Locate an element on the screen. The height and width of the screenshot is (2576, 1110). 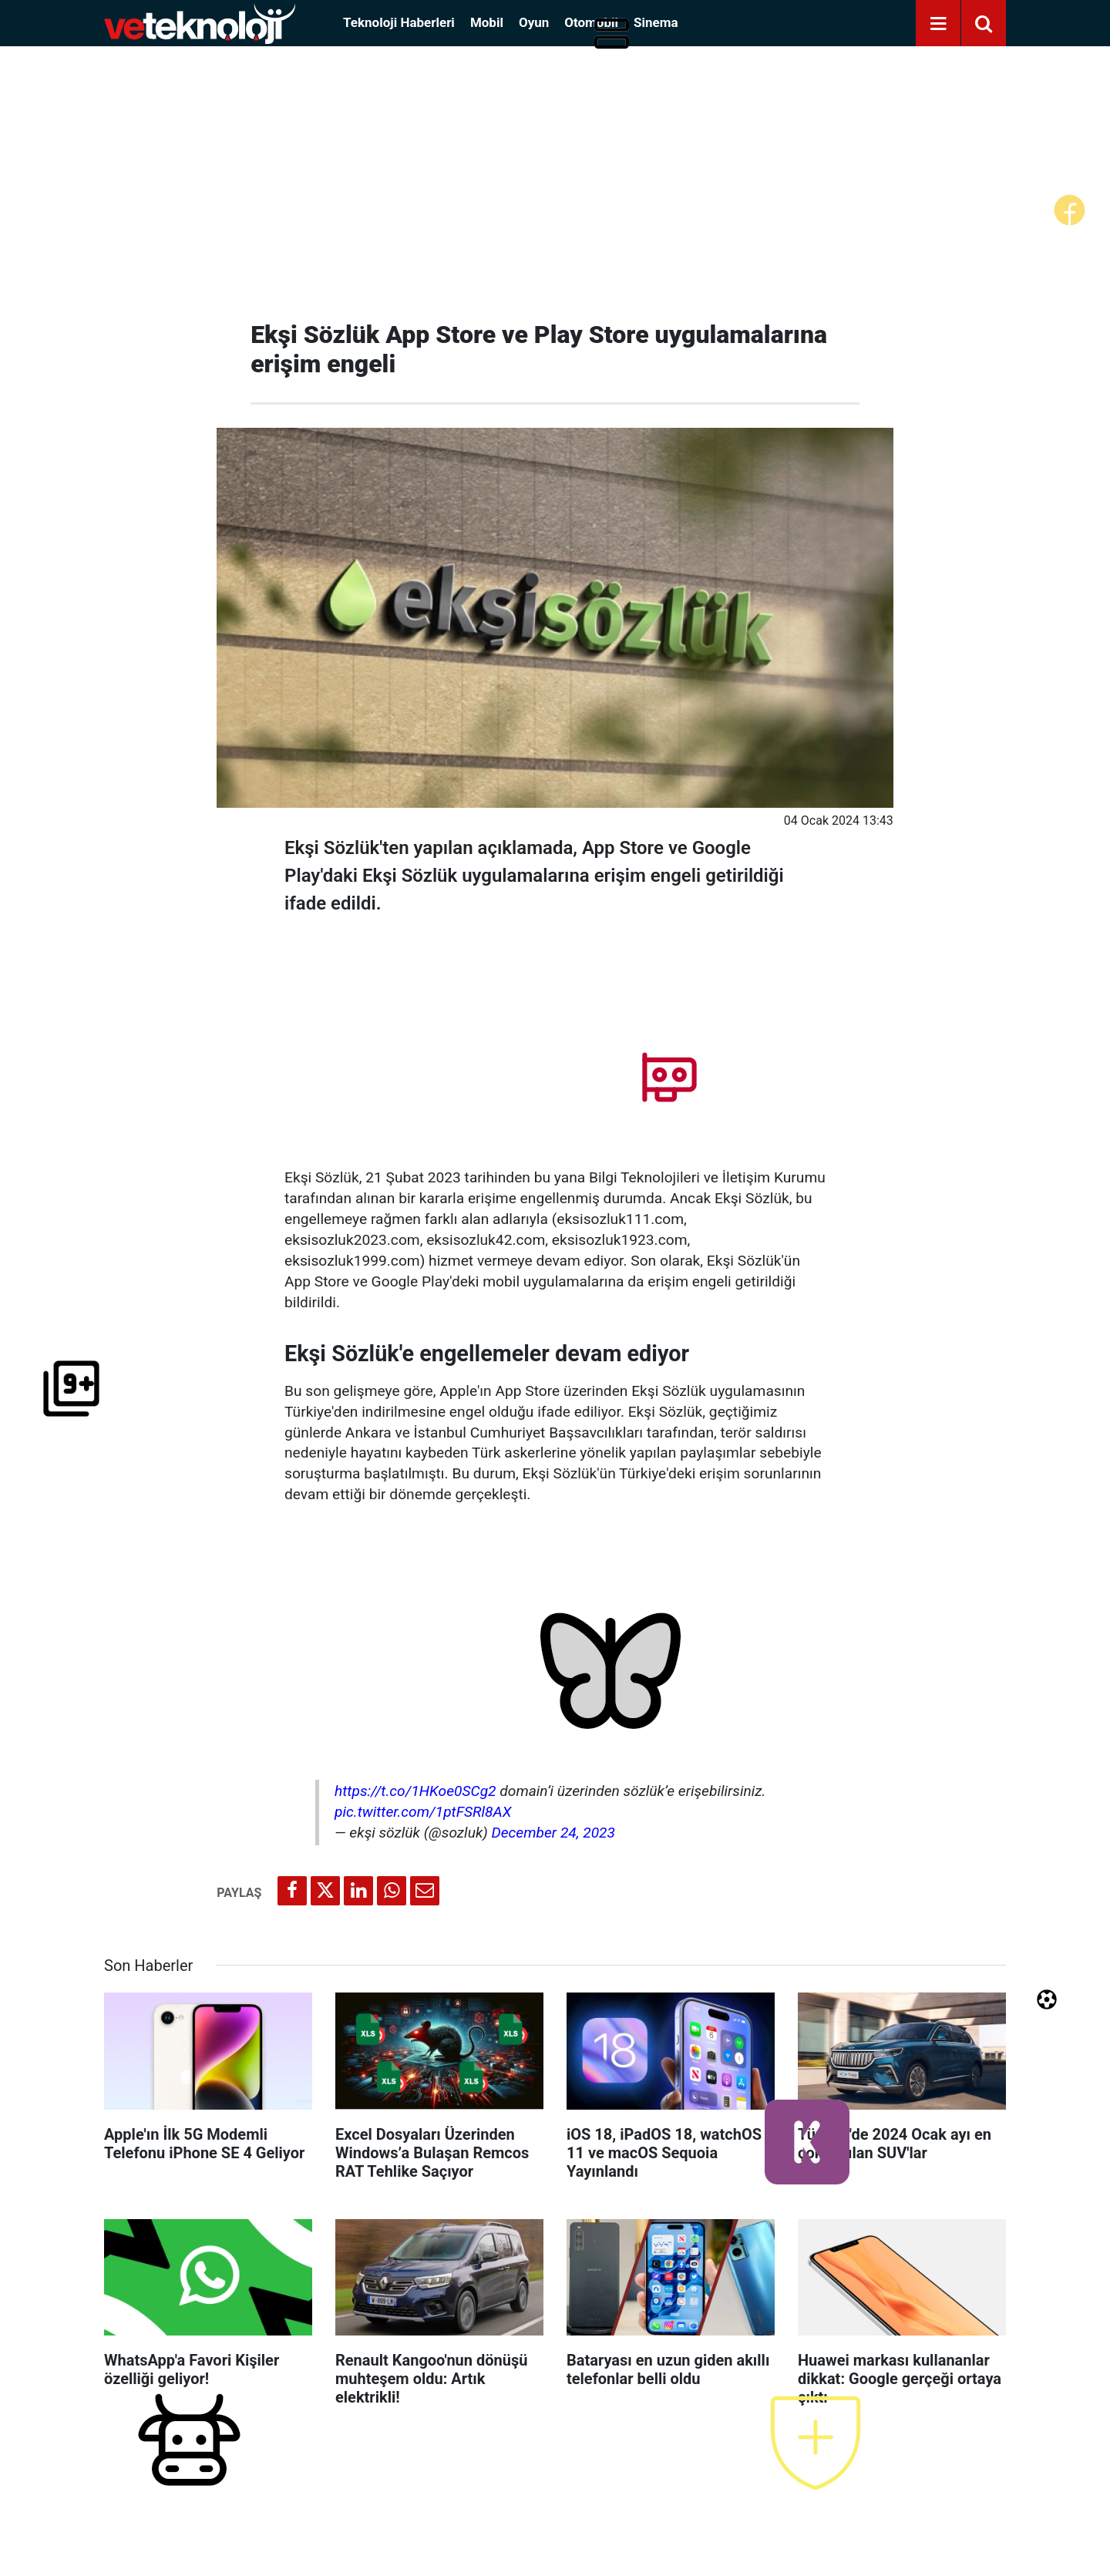
indicates 9 or more items in a stack or collection is located at coordinates (71, 1388).